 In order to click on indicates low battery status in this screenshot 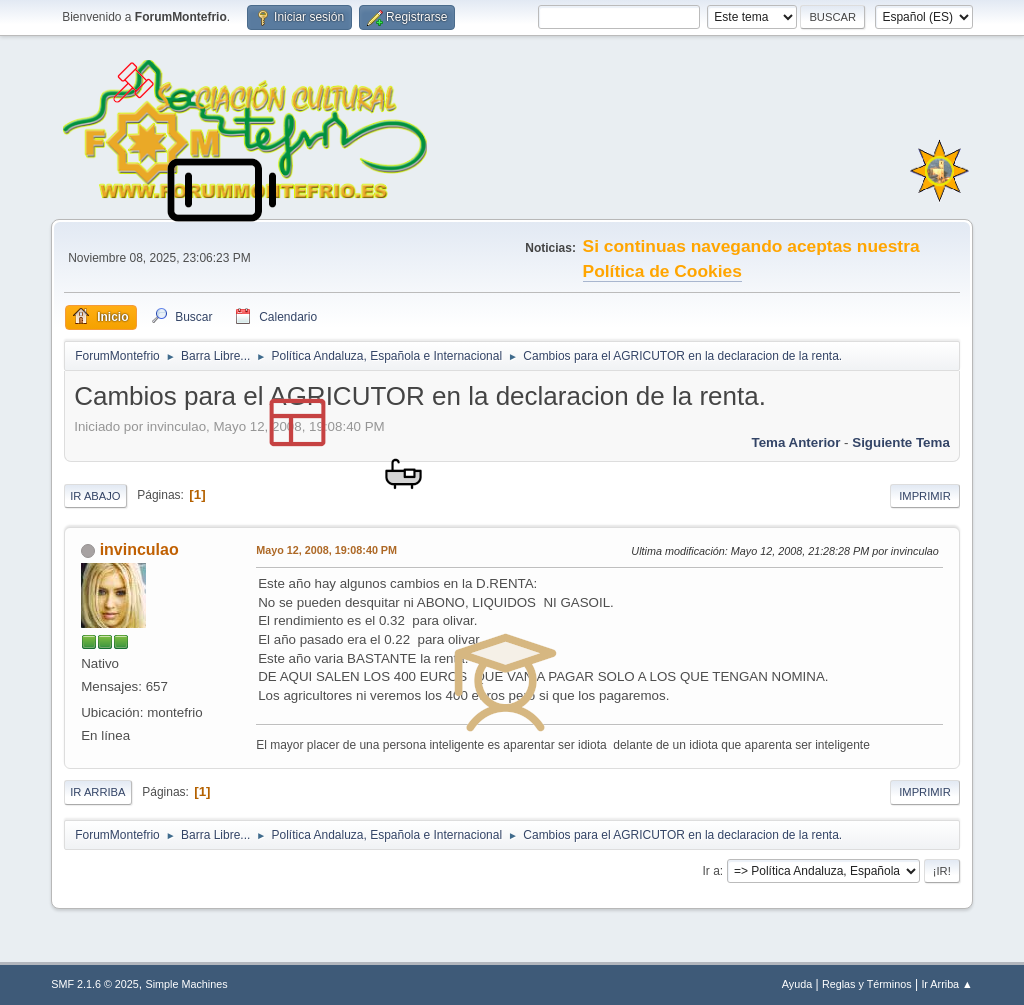, I will do `click(220, 190)`.